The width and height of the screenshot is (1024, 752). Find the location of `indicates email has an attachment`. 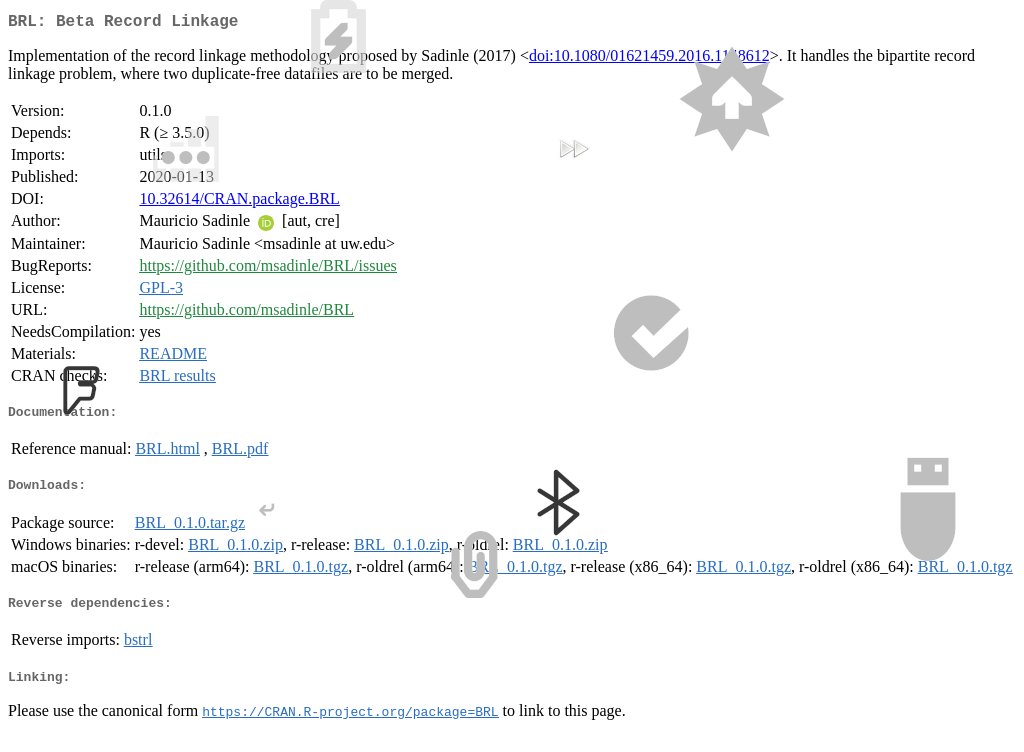

indicates email has an attachment is located at coordinates (476, 564).